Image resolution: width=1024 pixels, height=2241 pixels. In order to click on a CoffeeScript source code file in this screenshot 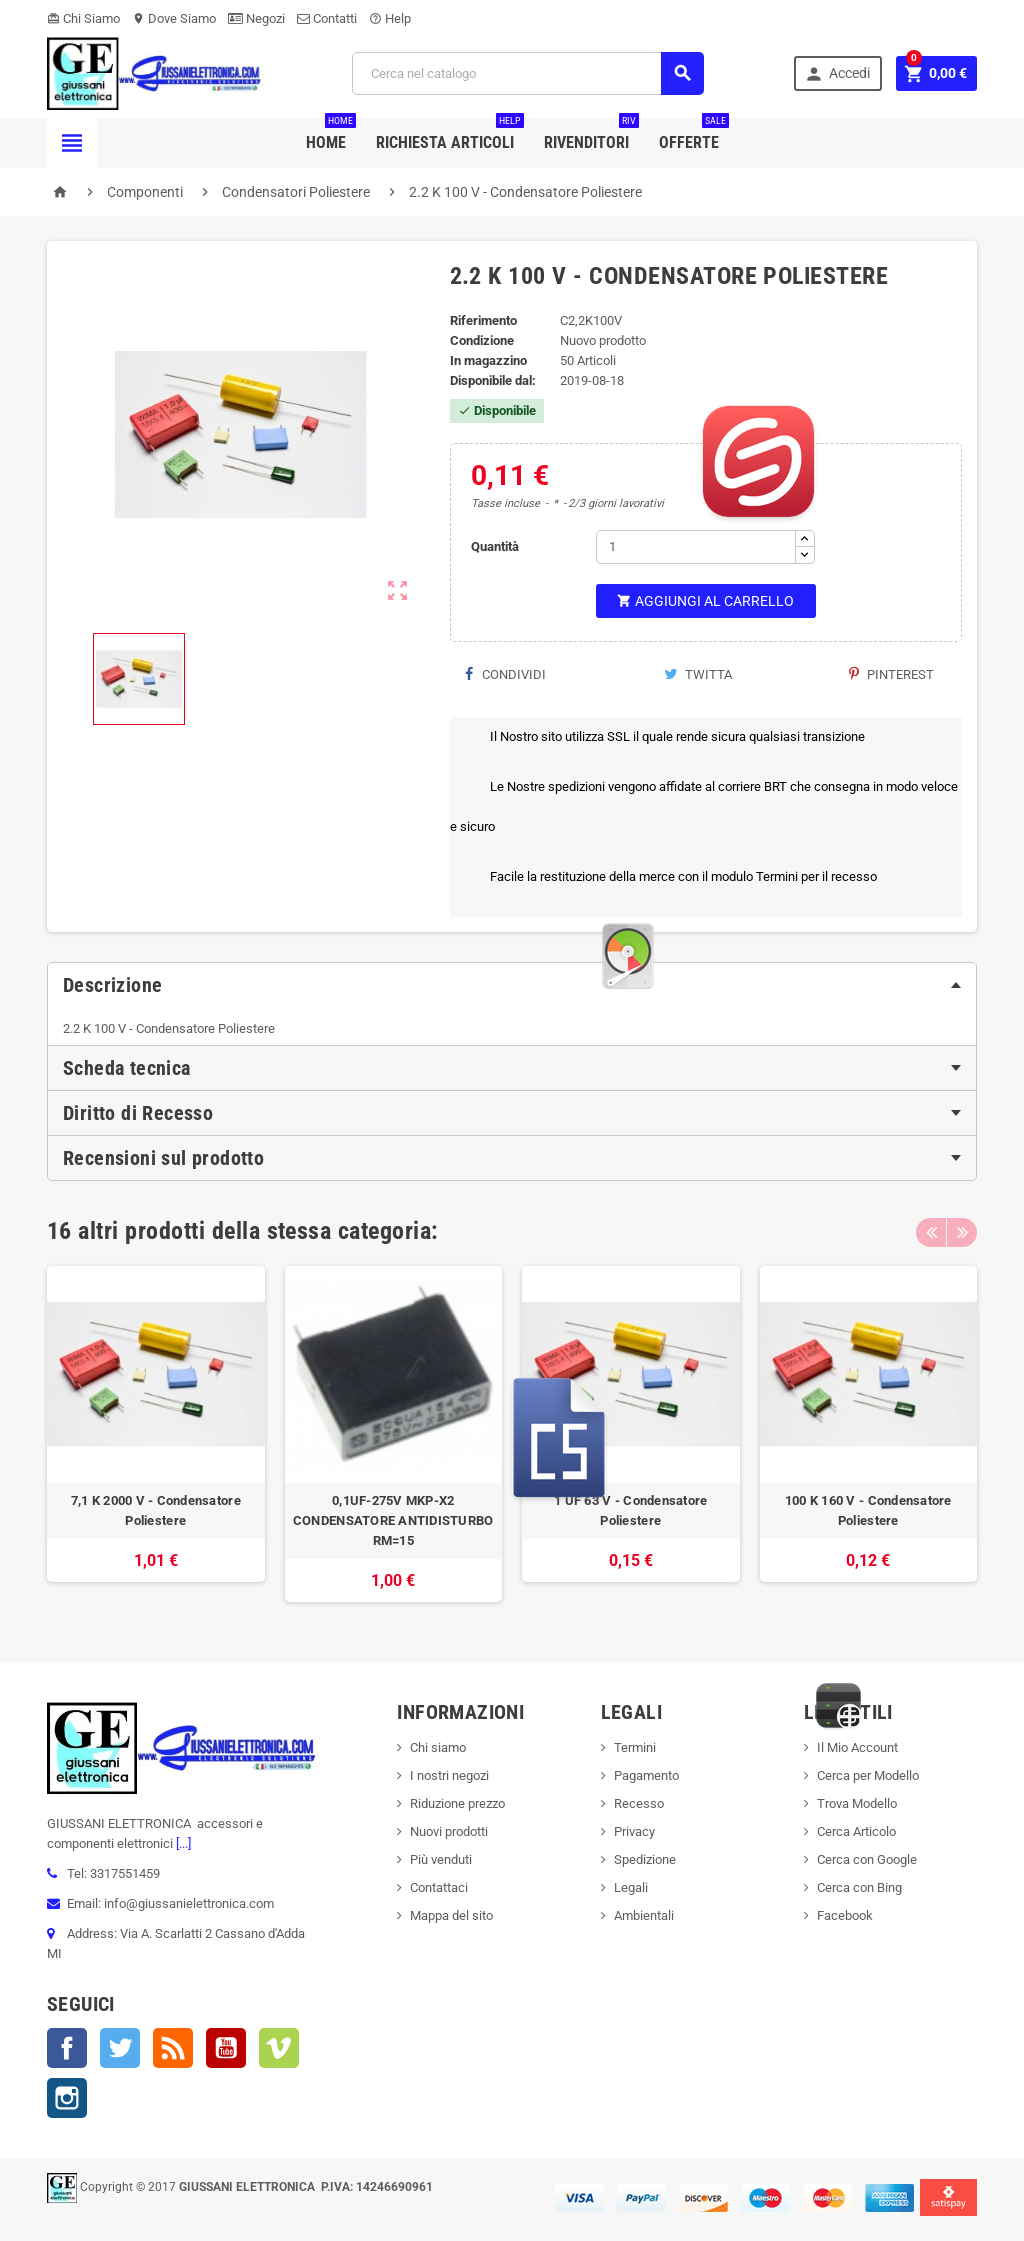, I will do `click(559, 1440)`.